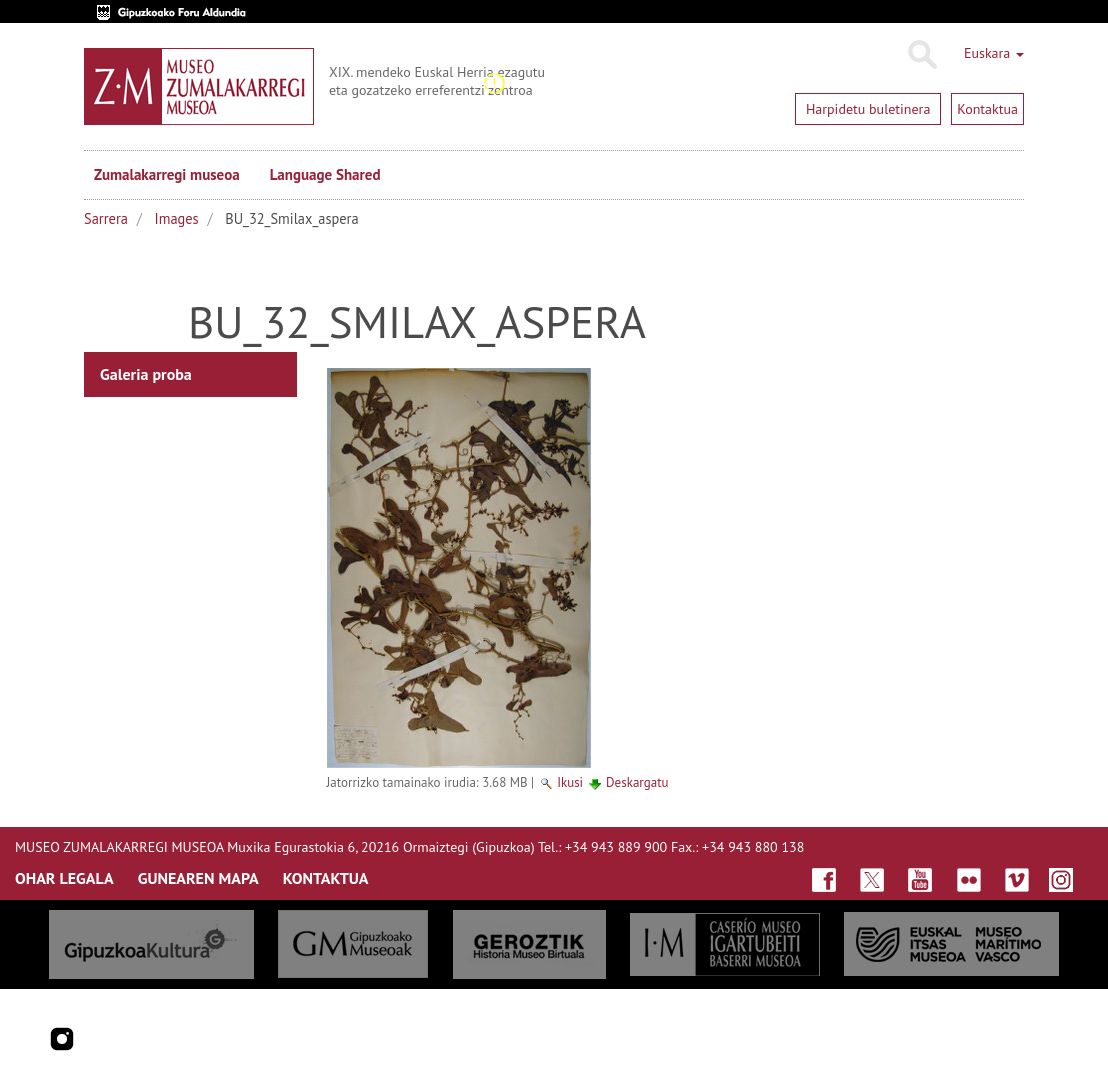 Image resolution: width=1108 pixels, height=1073 pixels. What do you see at coordinates (62, 1039) in the screenshot?
I see `open instagram app` at bounding box center [62, 1039].